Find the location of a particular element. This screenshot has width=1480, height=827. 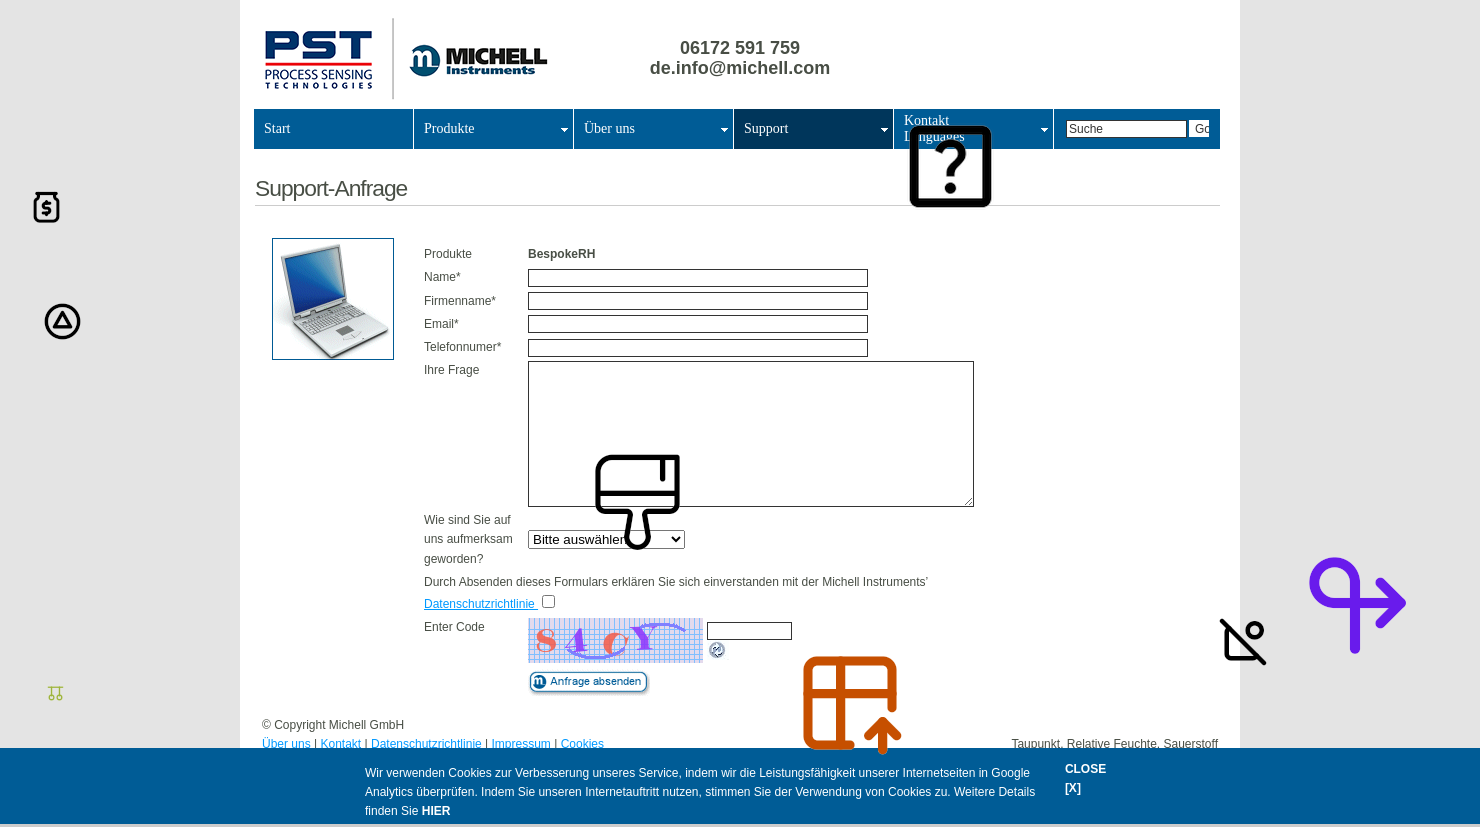

mute or disable notifications is located at coordinates (1243, 642).